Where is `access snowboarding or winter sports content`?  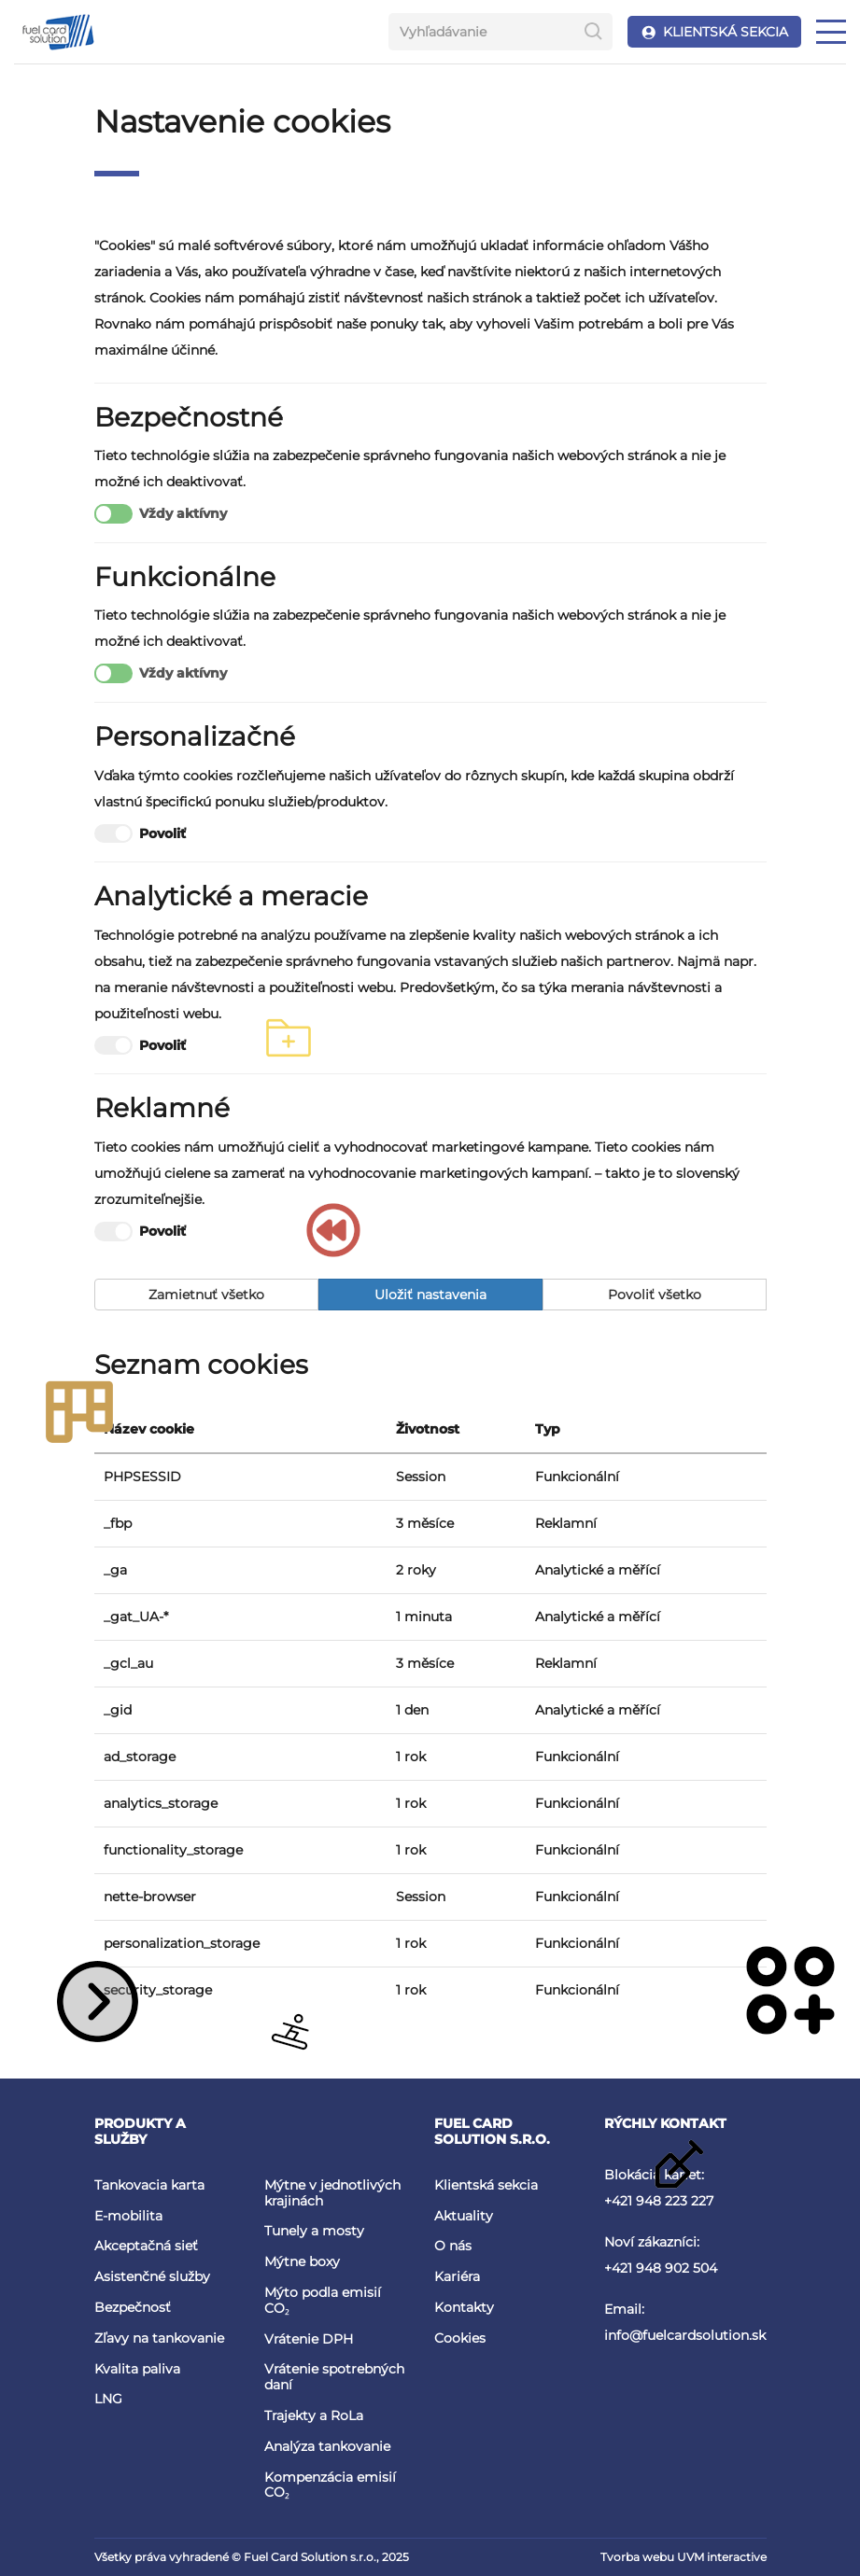
access snowboarding or winter sports content is located at coordinates (292, 2032).